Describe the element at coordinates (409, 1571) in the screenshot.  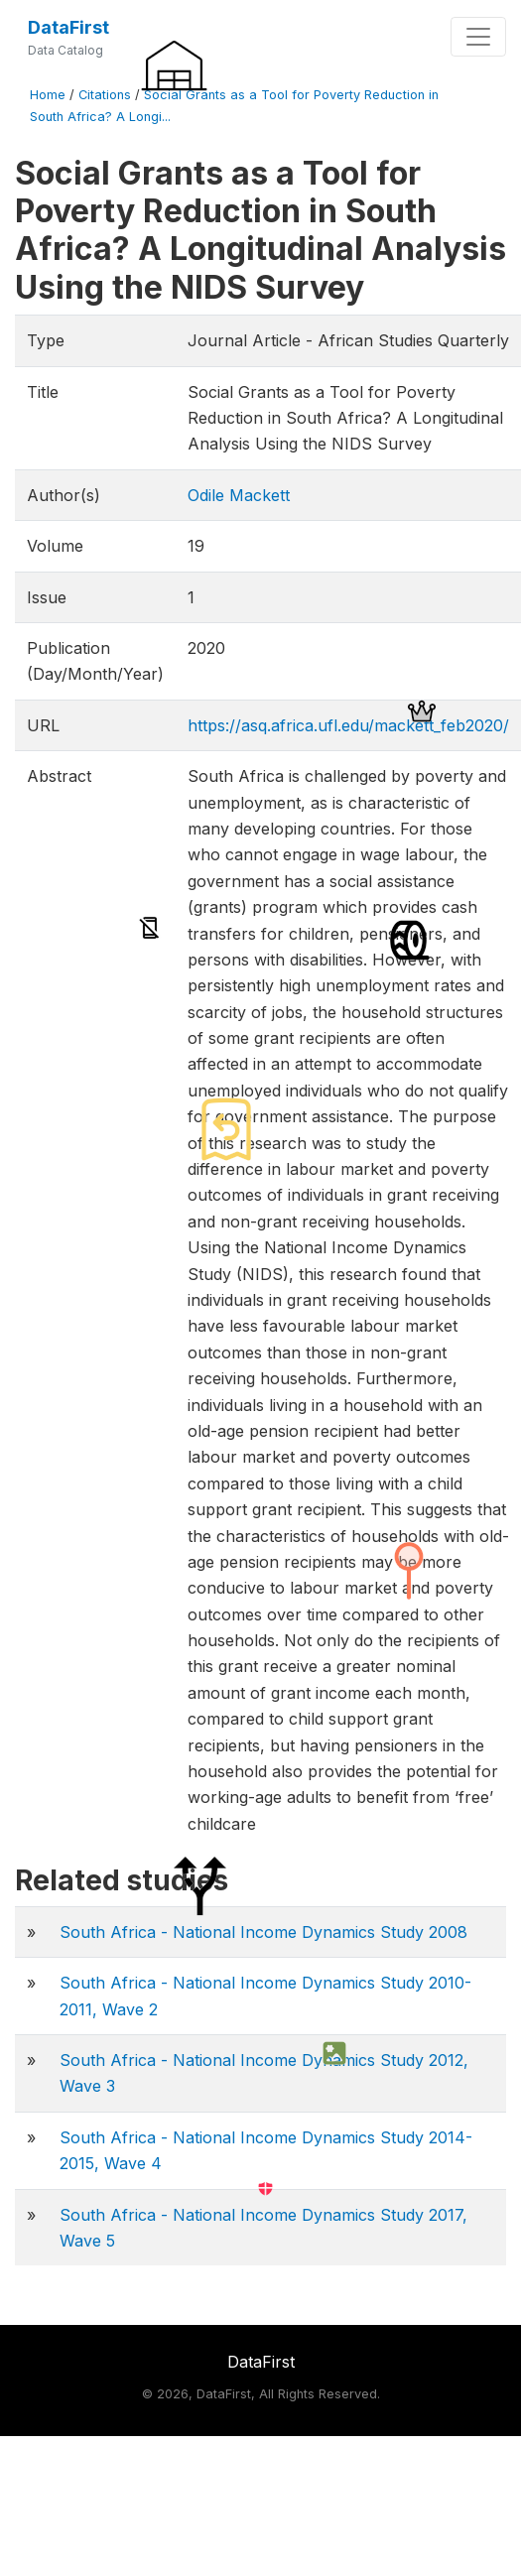
I see `mark a location on a map` at that location.